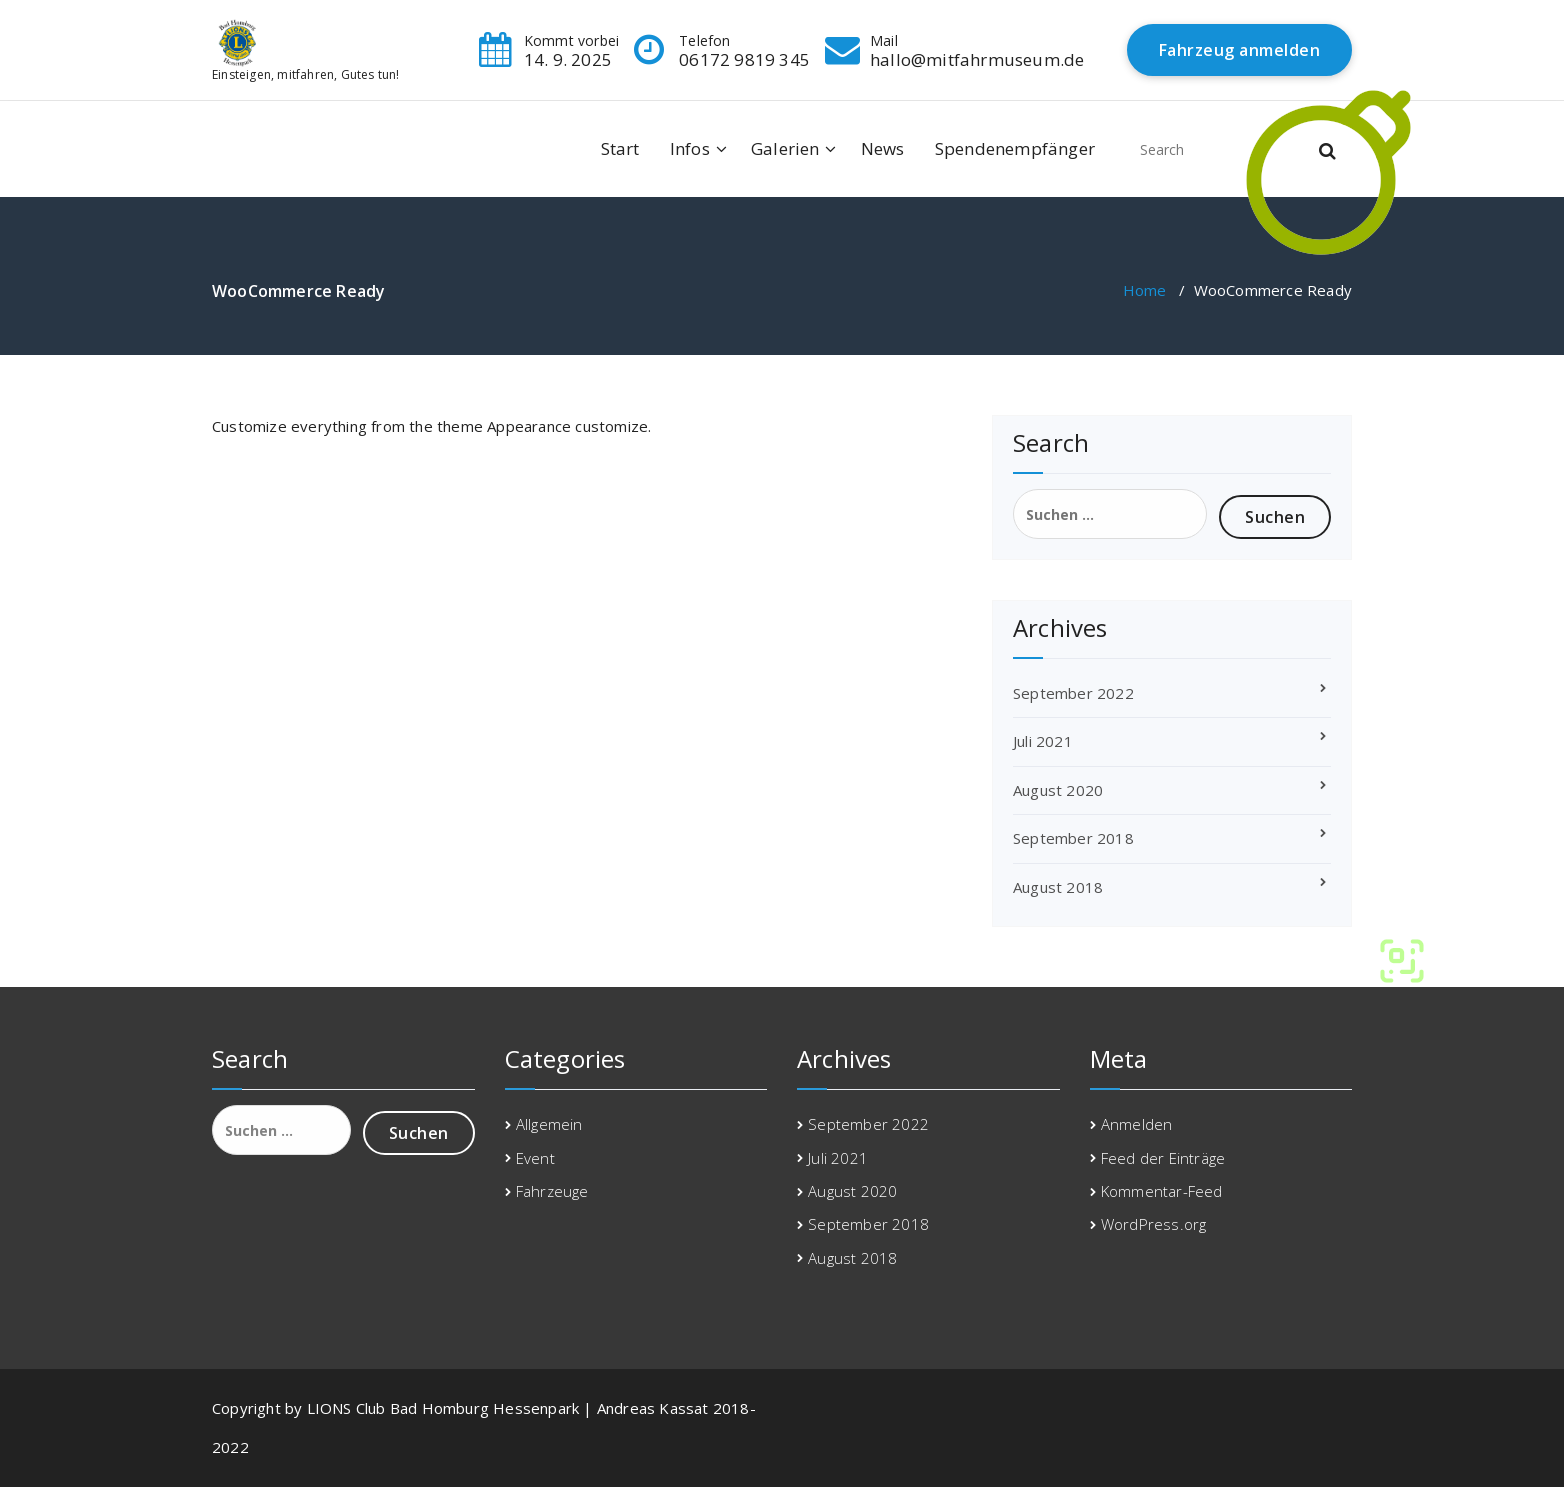  What do you see at coordinates (1402, 961) in the screenshot?
I see `scan a QR code` at bounding box center [1402, 961].